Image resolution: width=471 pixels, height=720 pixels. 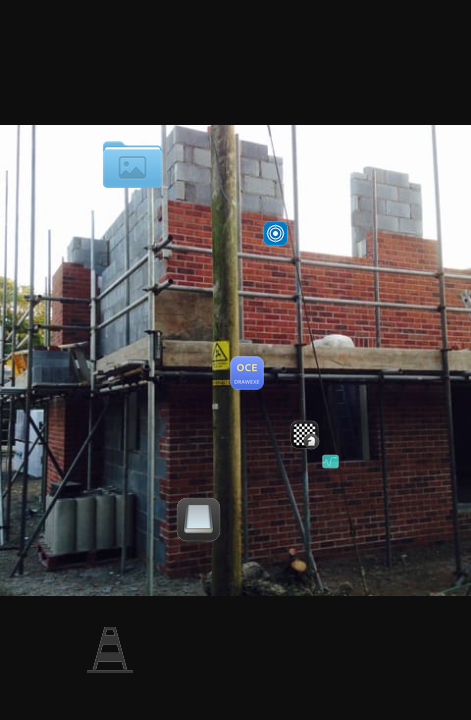 I want to click on access removable media or external drive, so click(x=198, y=519).